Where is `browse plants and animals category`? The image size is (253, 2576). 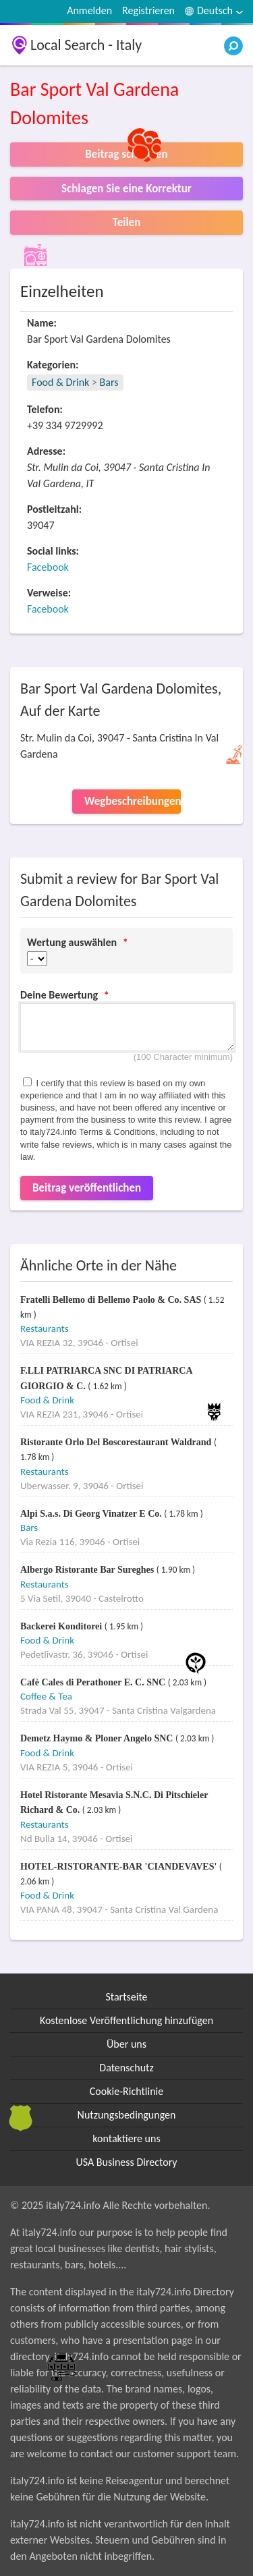 browse plants and animals category is located at coordinates (196, 1663).